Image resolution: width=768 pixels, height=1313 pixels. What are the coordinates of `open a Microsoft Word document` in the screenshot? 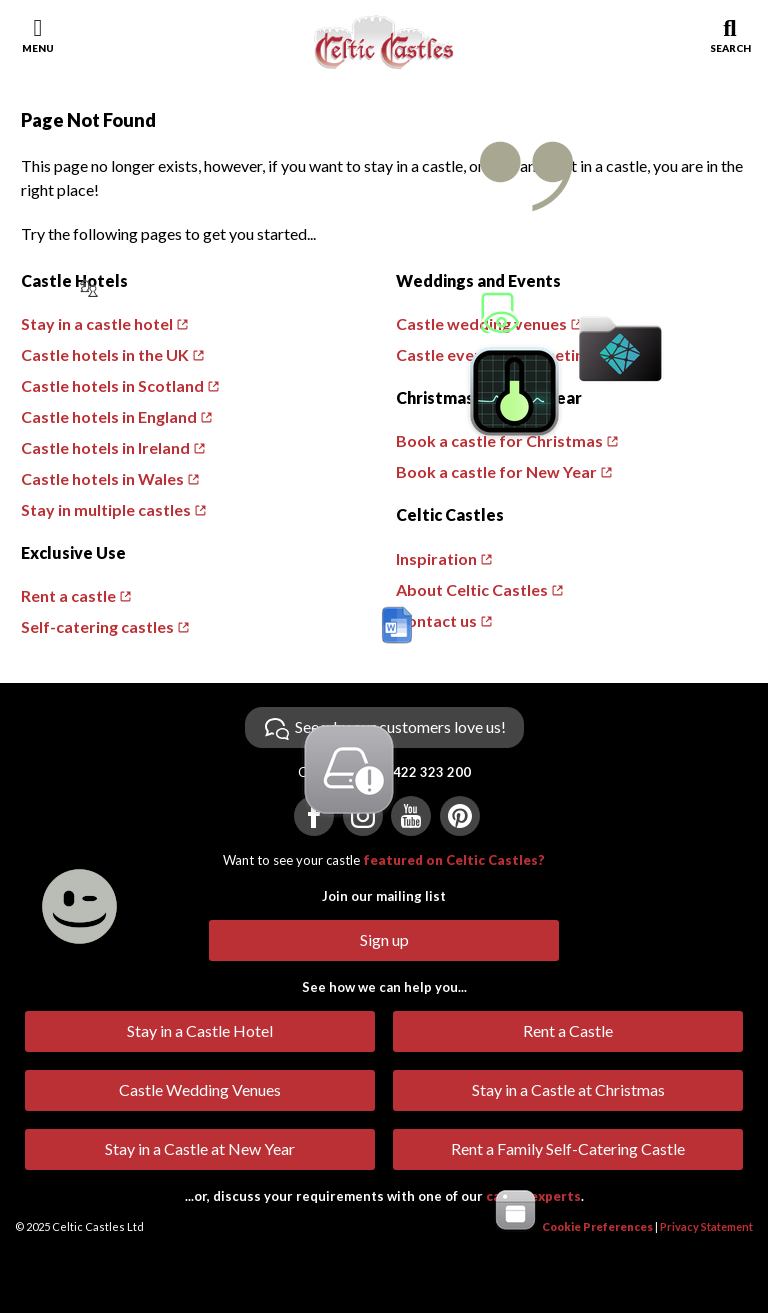 It's located at (397, 625).